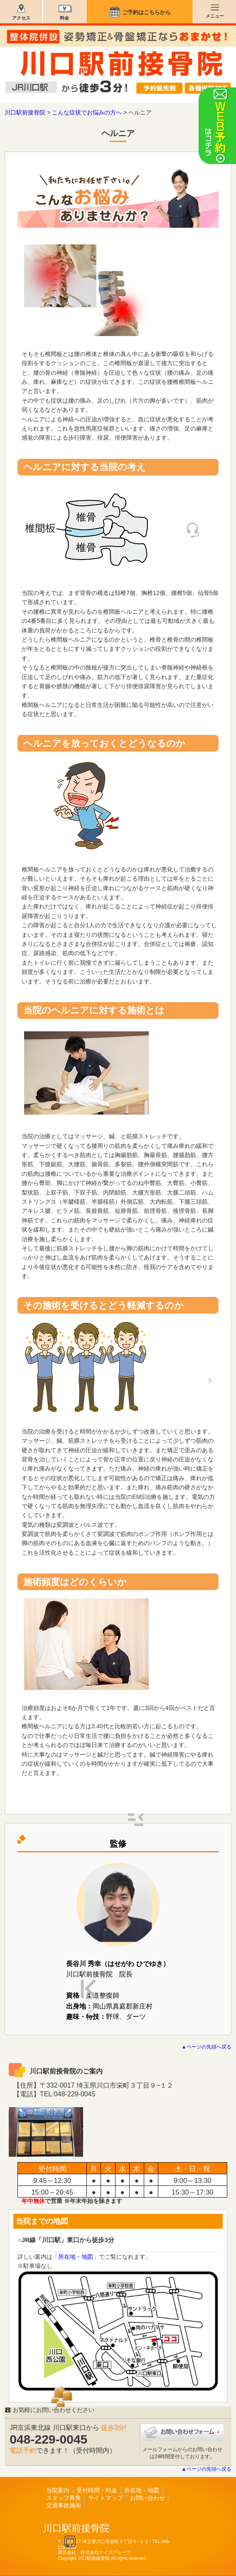 The image size is (236, 2576). I want to click on install new software or applications, so click(61, 2395).